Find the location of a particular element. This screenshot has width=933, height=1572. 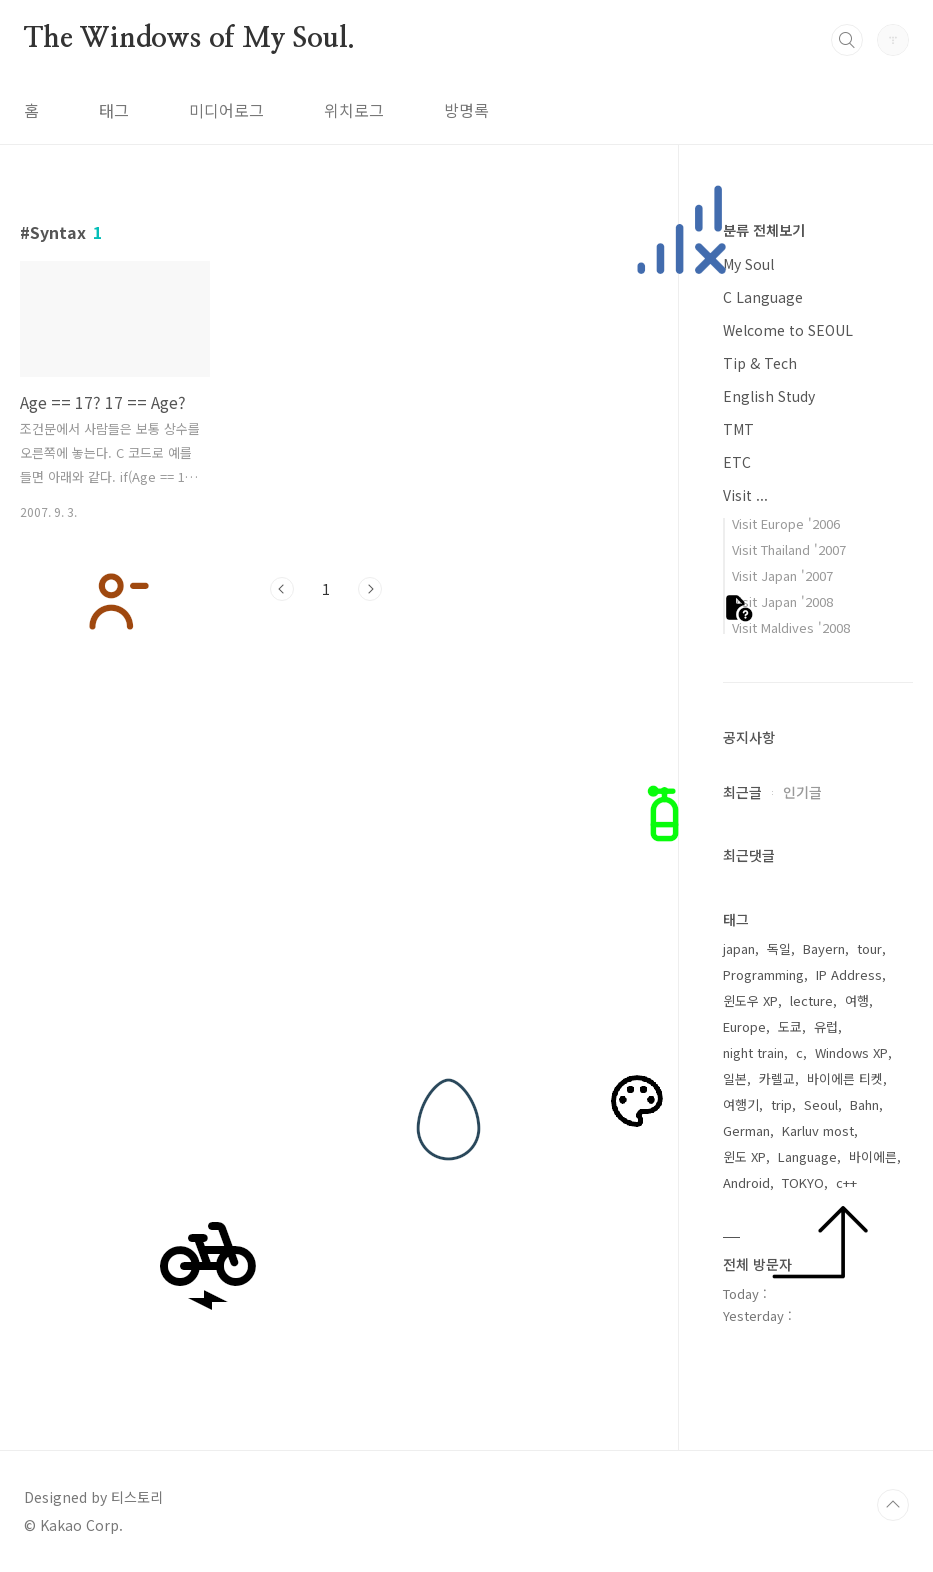

move item up or forward in sequence is located at coordinates (824, 1246).